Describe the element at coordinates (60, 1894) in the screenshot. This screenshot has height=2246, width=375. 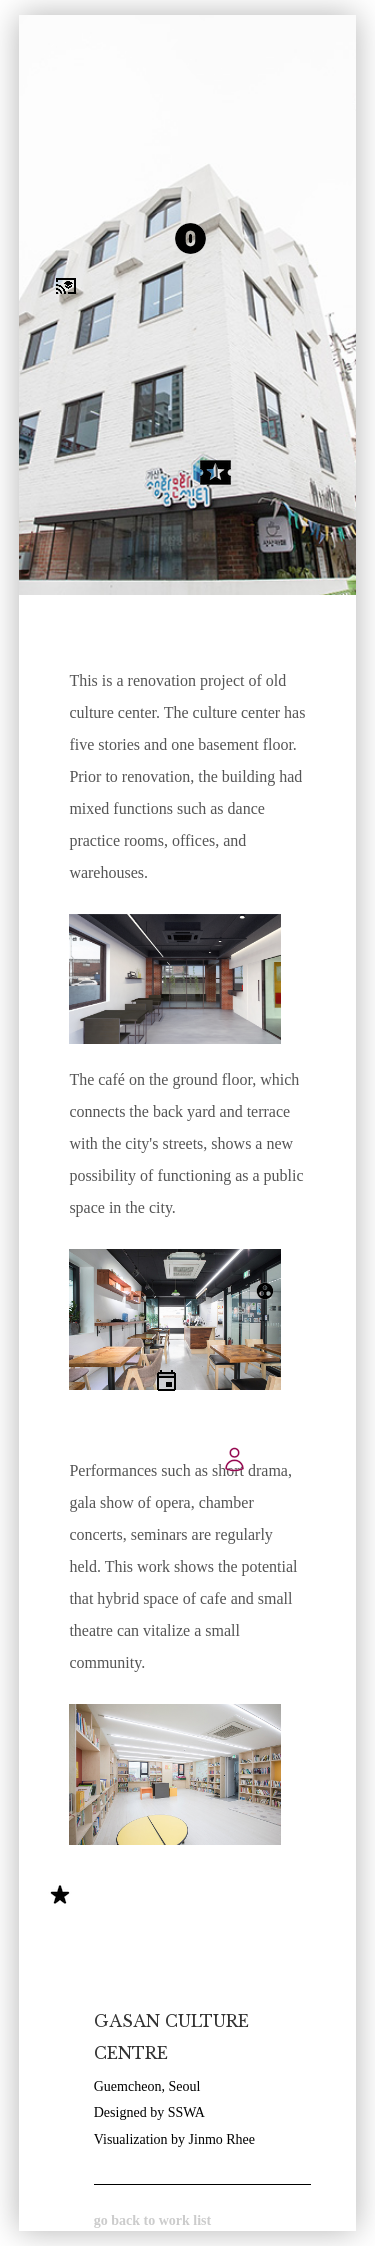
I see `rate or favorite an item` at that location.